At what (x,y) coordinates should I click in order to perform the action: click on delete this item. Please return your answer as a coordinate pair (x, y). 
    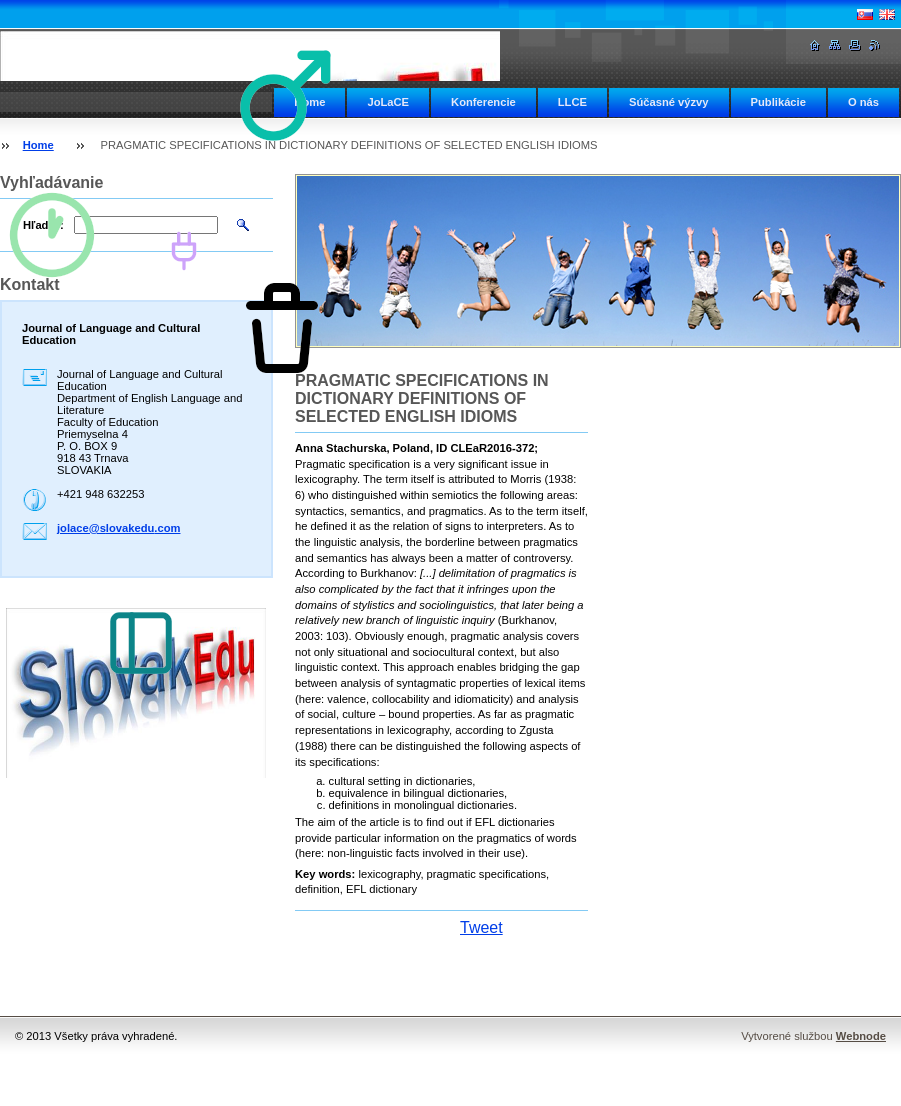
    Looking at the image, I should click on (282, 331).